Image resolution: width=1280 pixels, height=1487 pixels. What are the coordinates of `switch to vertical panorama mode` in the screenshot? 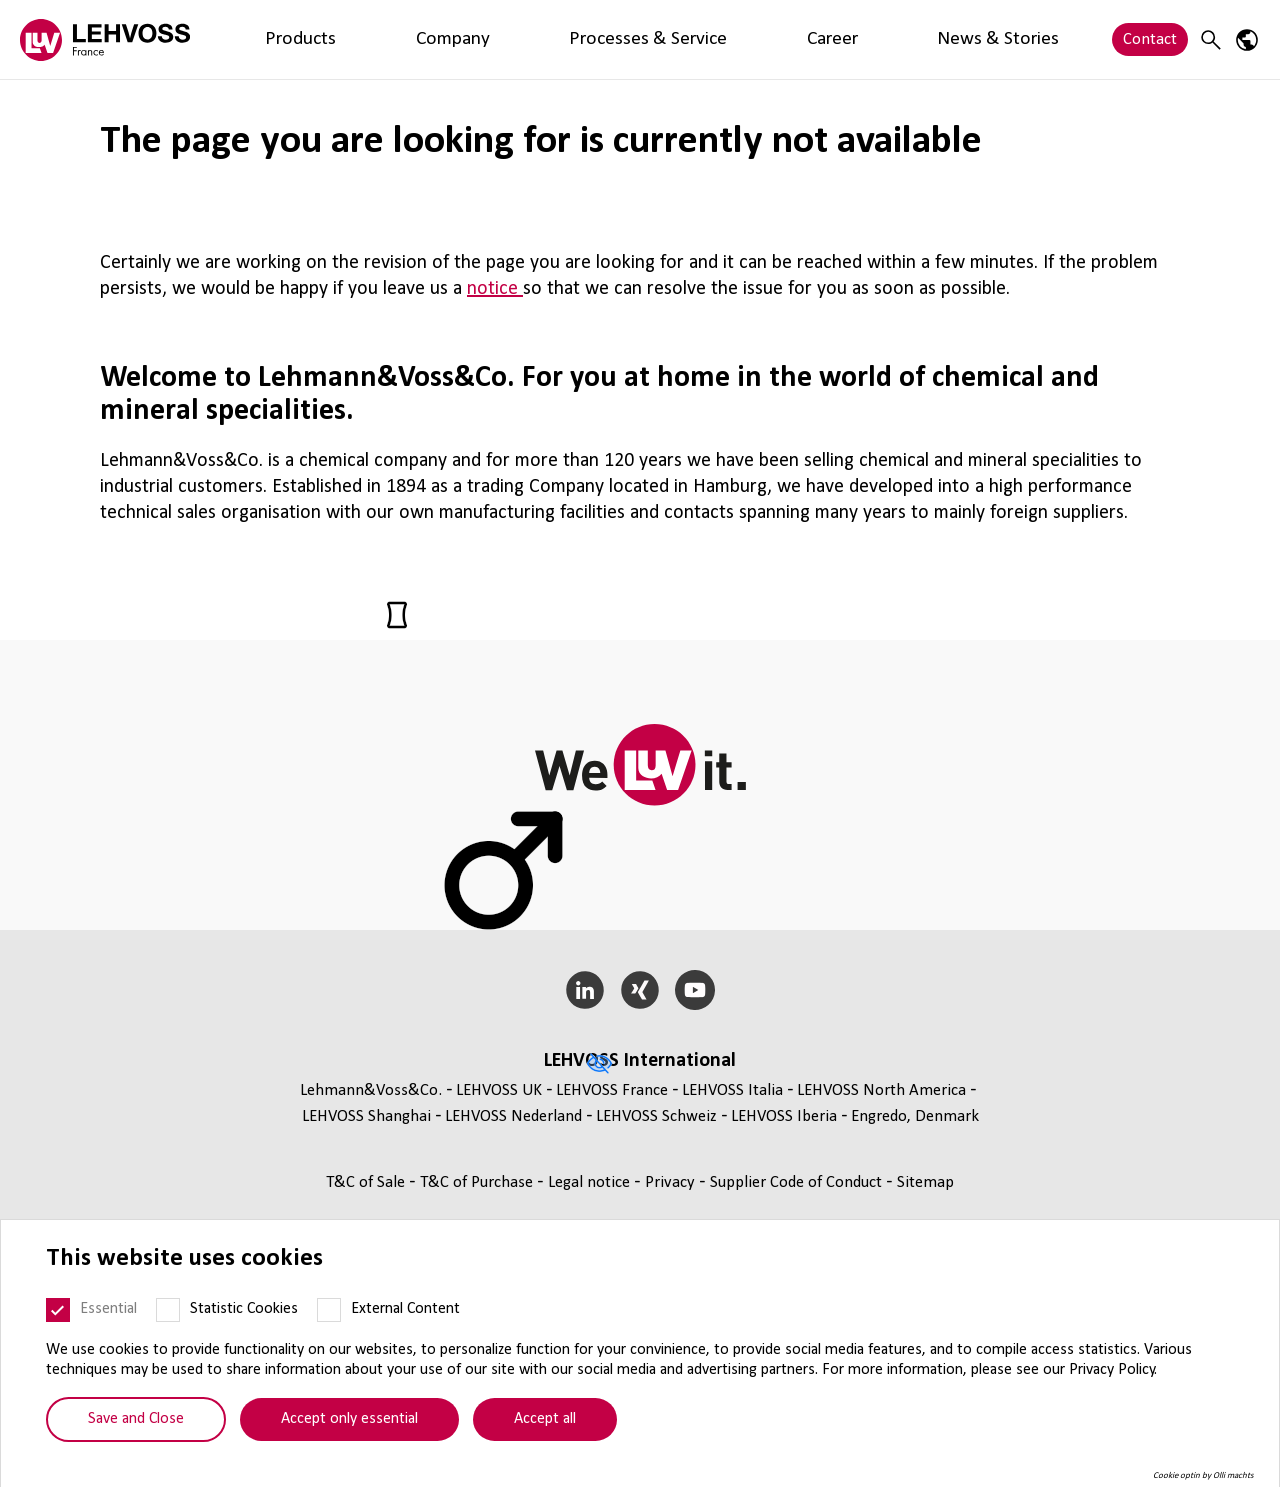 It's located at (397, 615).